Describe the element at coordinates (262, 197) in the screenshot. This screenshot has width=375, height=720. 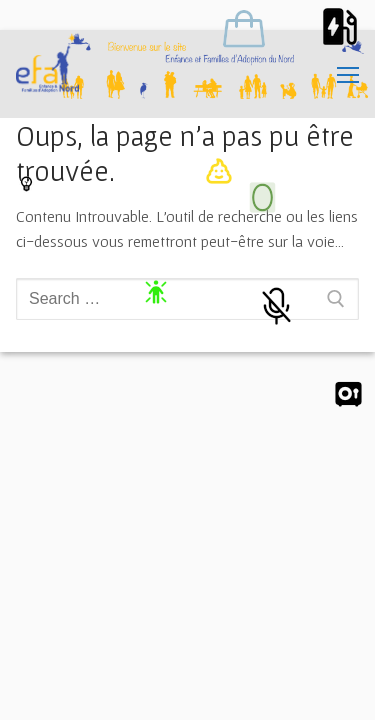
I see `represents the number zero in a numeric input or display` at that location.